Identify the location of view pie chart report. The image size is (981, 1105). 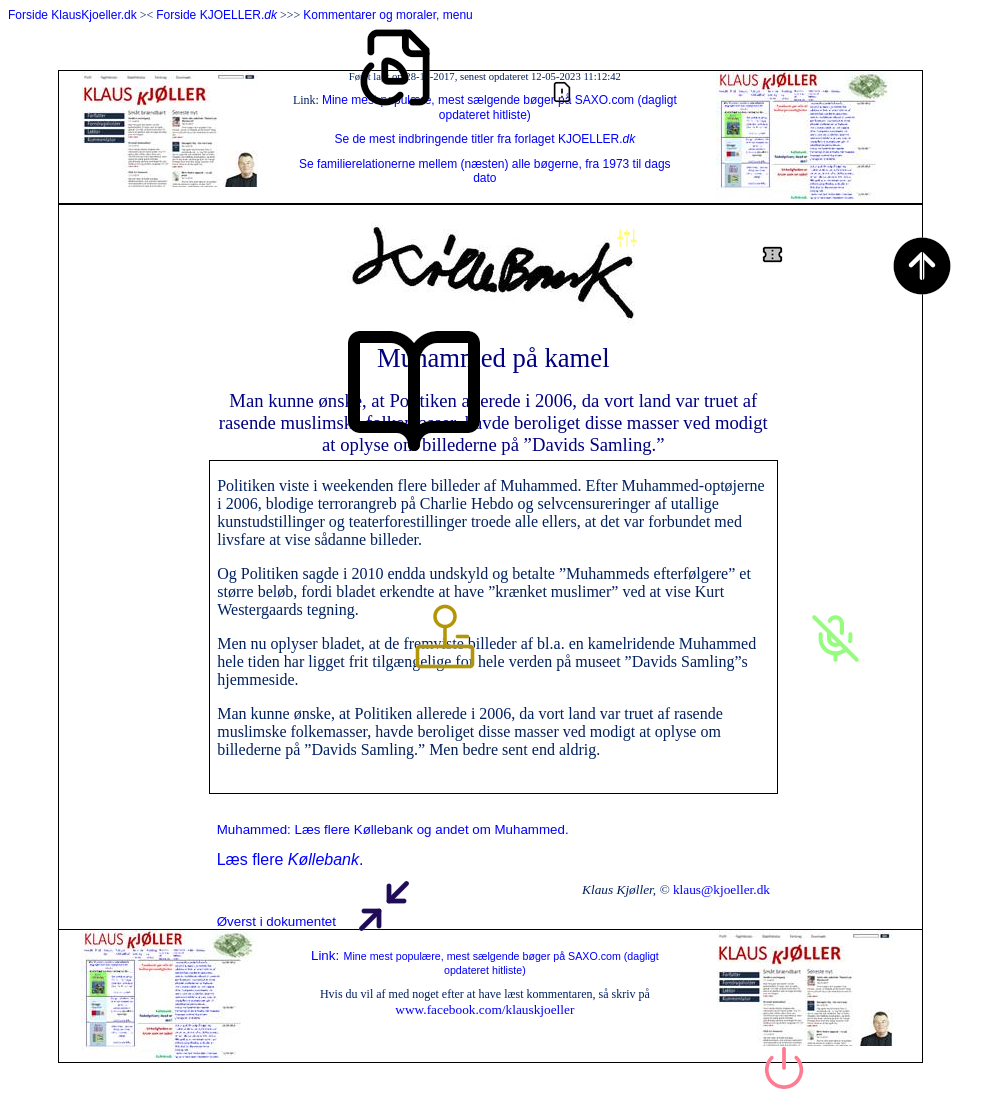
(398, 67).